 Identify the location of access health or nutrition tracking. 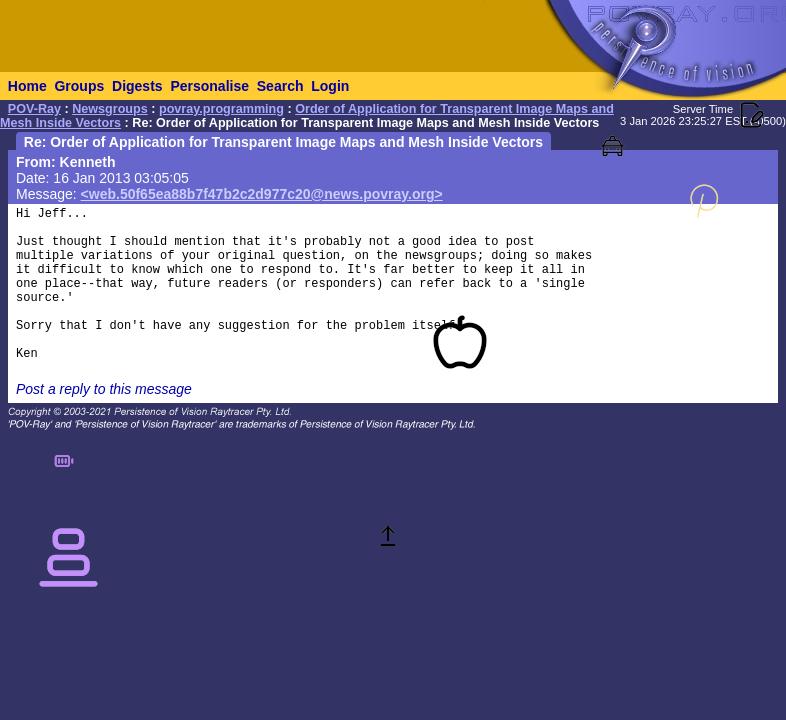
(460, 342).